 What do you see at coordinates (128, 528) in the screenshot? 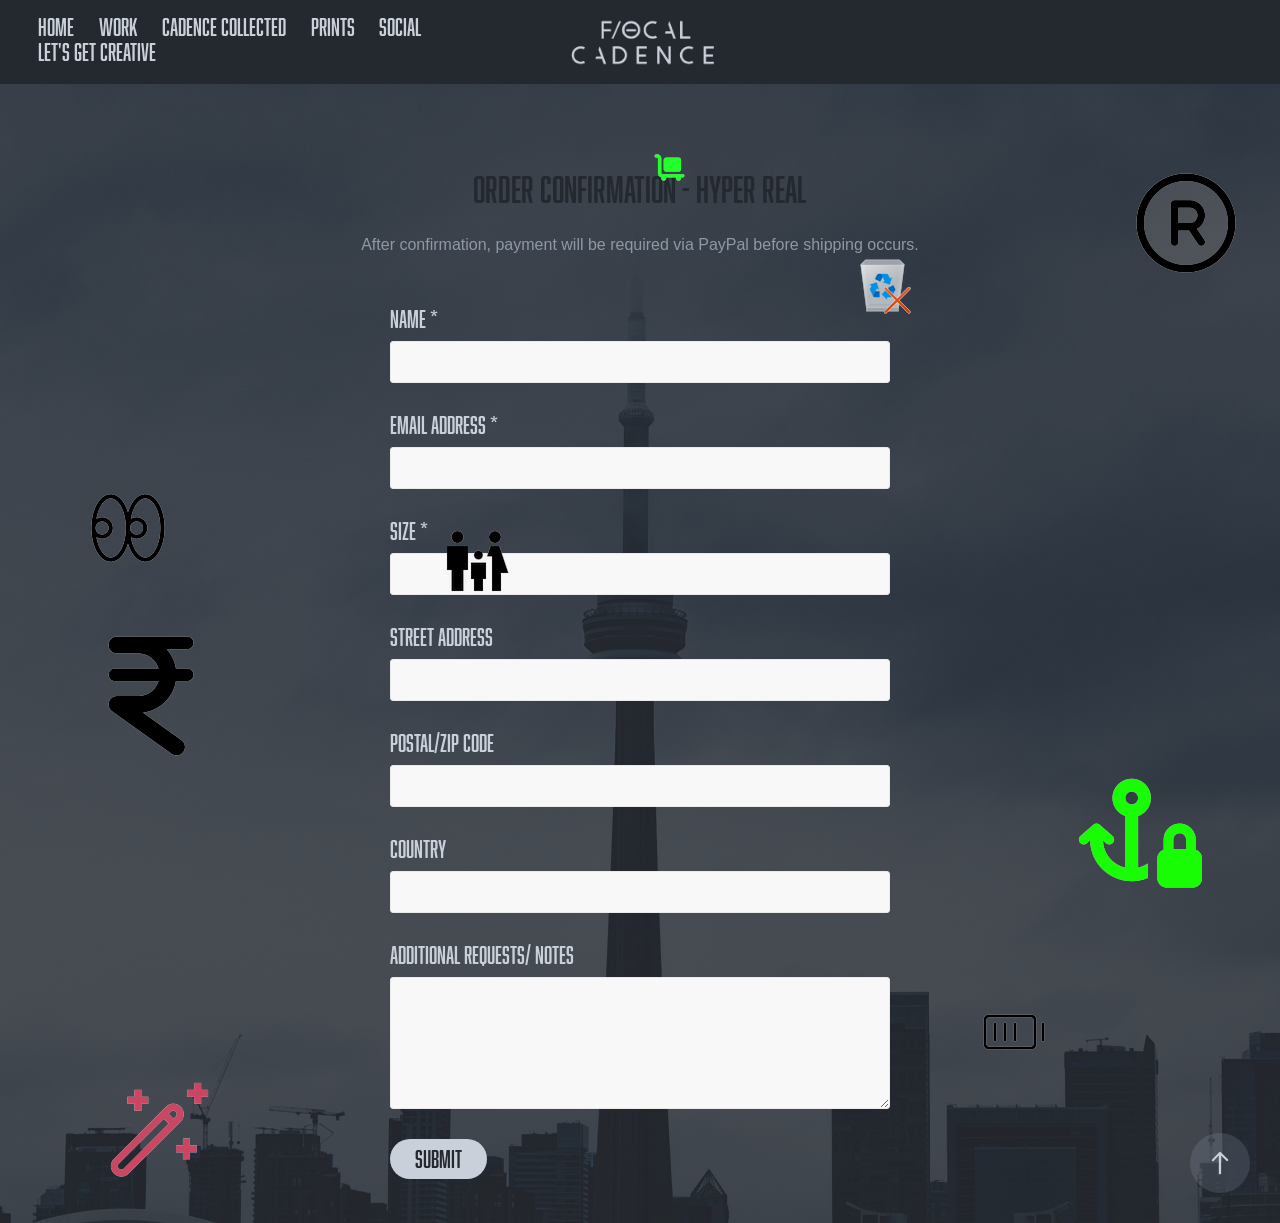
I see `view who has seen your content` at bounding box center [128, 528].